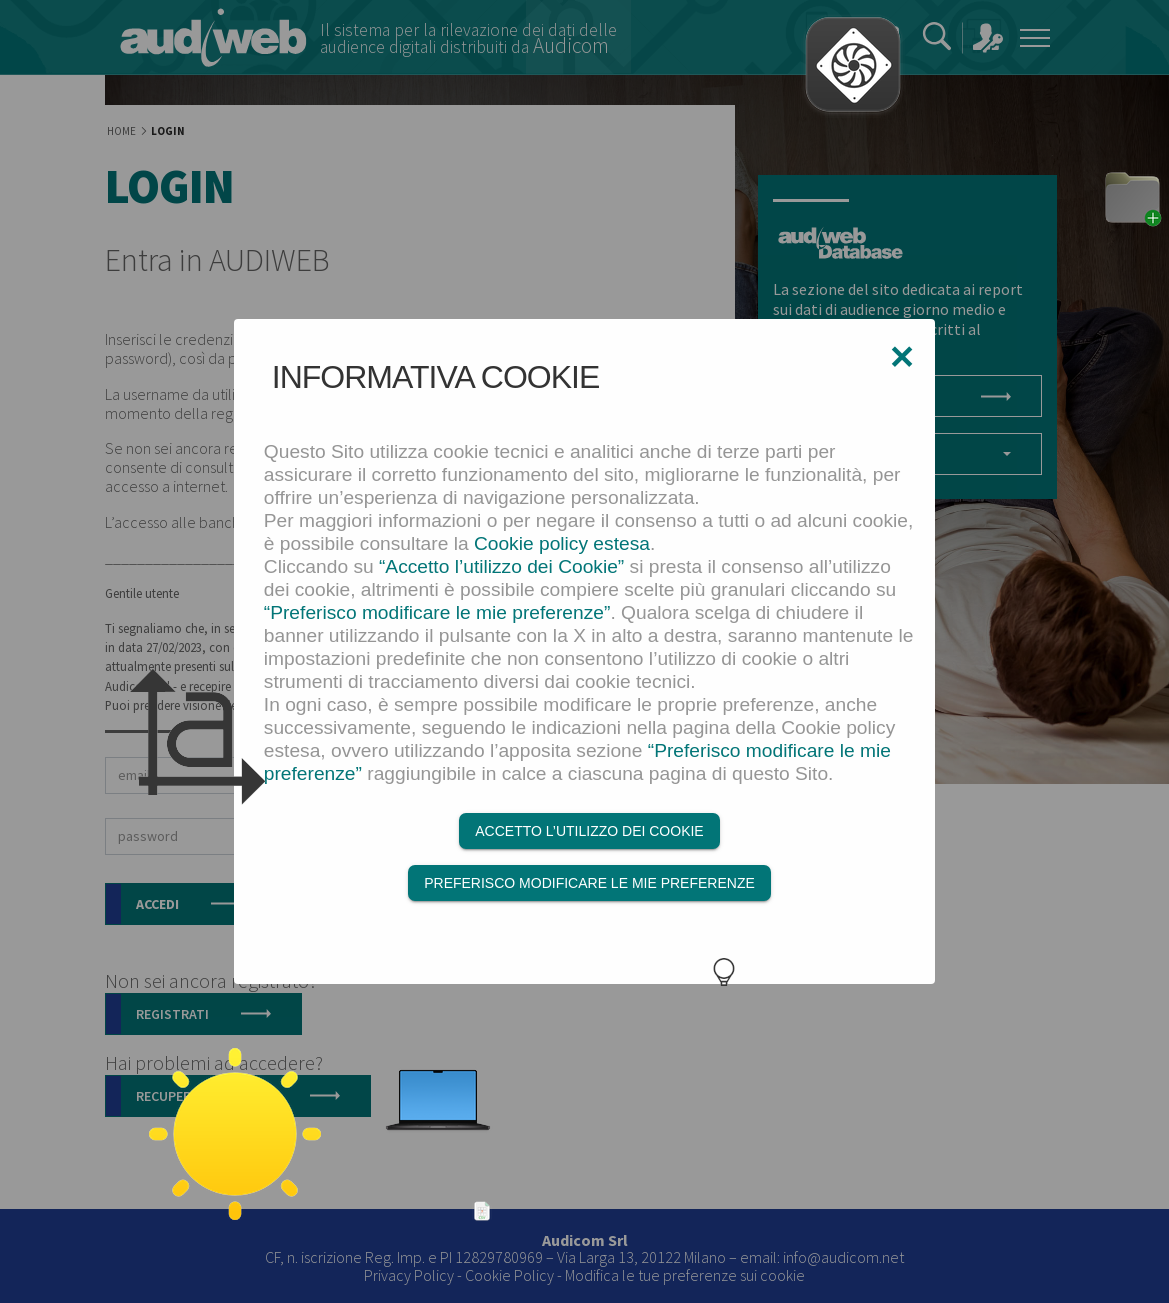 This screenshot has height=1303, width=1169. Describe the element at coordinates (724, 972) in the screenshot. I see `start the welcome tour or onboarding guide` at that location.